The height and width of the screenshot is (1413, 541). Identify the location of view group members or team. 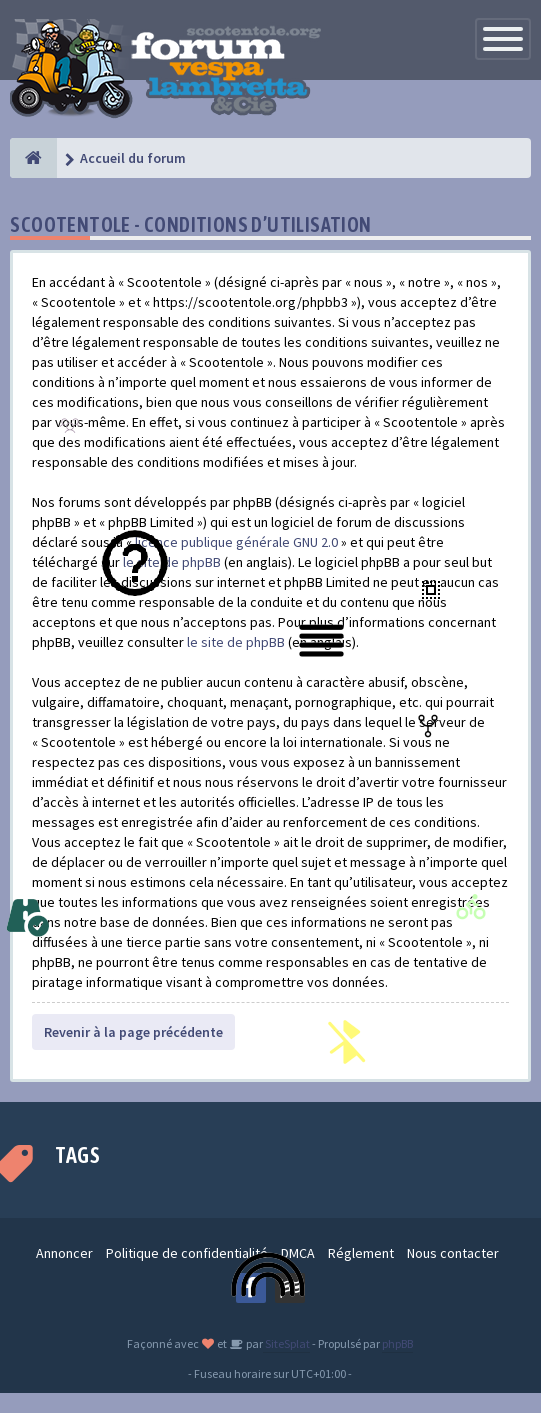
(70, 425).